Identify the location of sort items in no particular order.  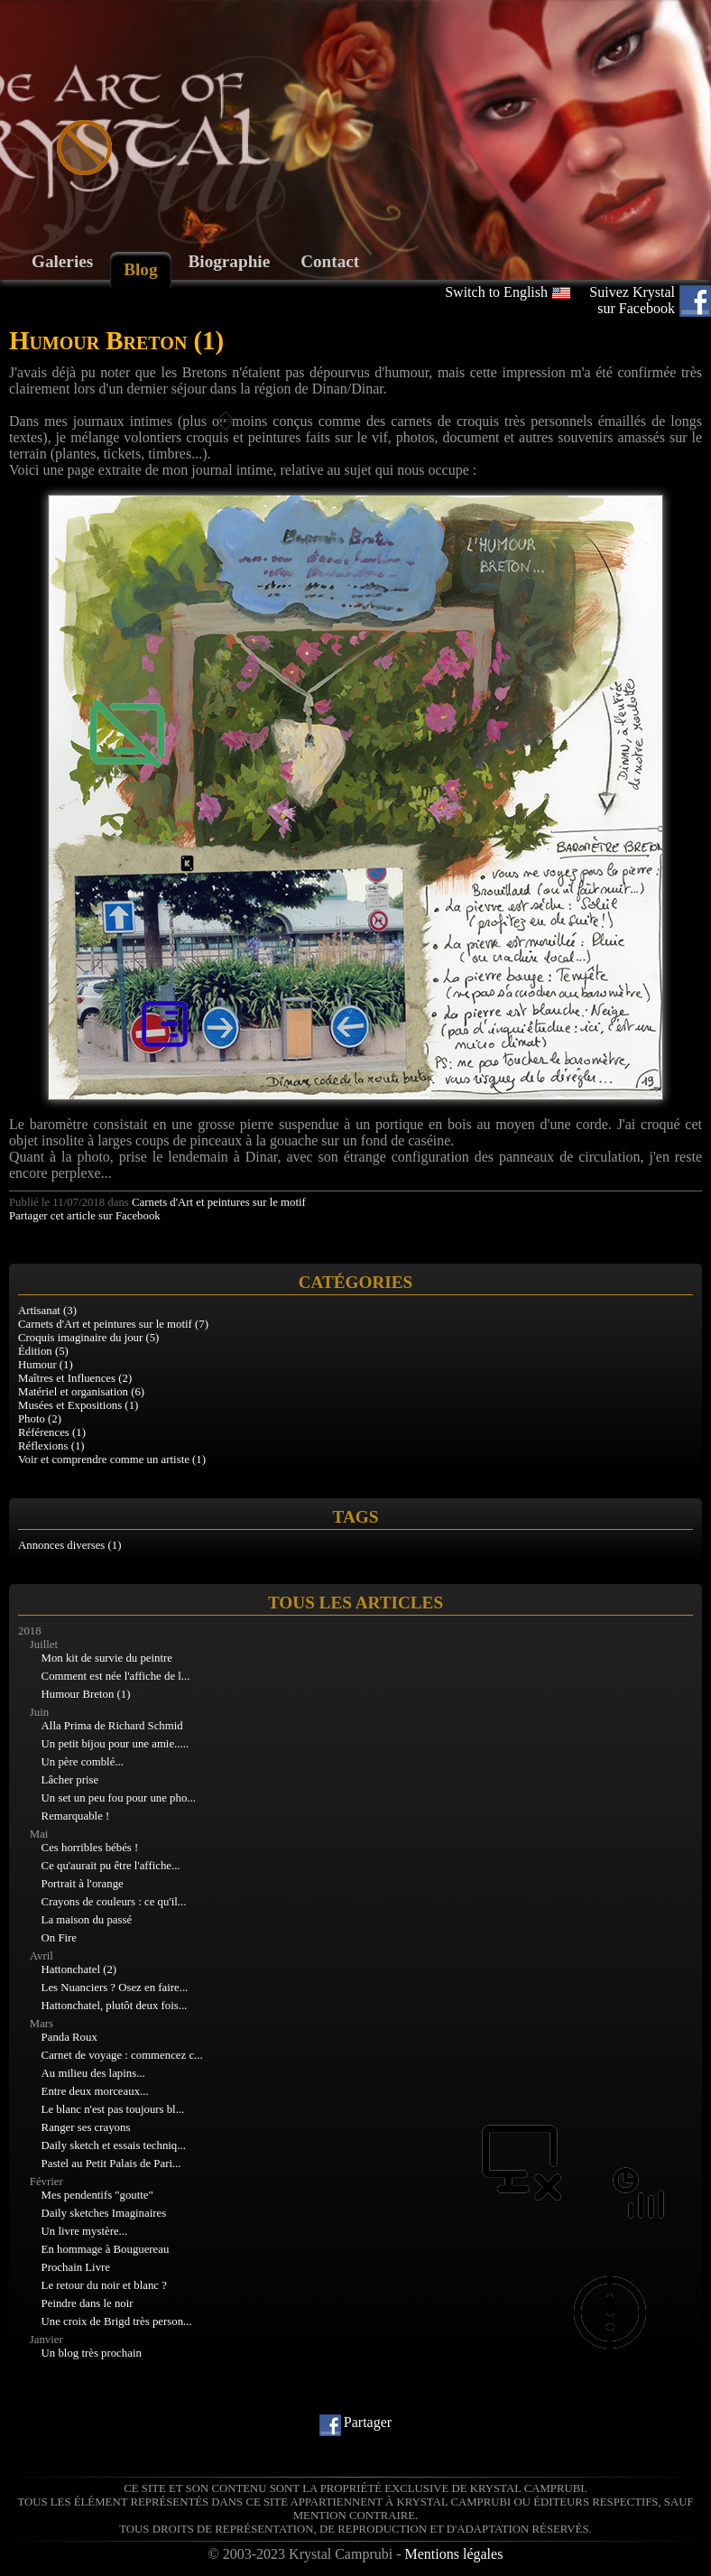
(226, 421).